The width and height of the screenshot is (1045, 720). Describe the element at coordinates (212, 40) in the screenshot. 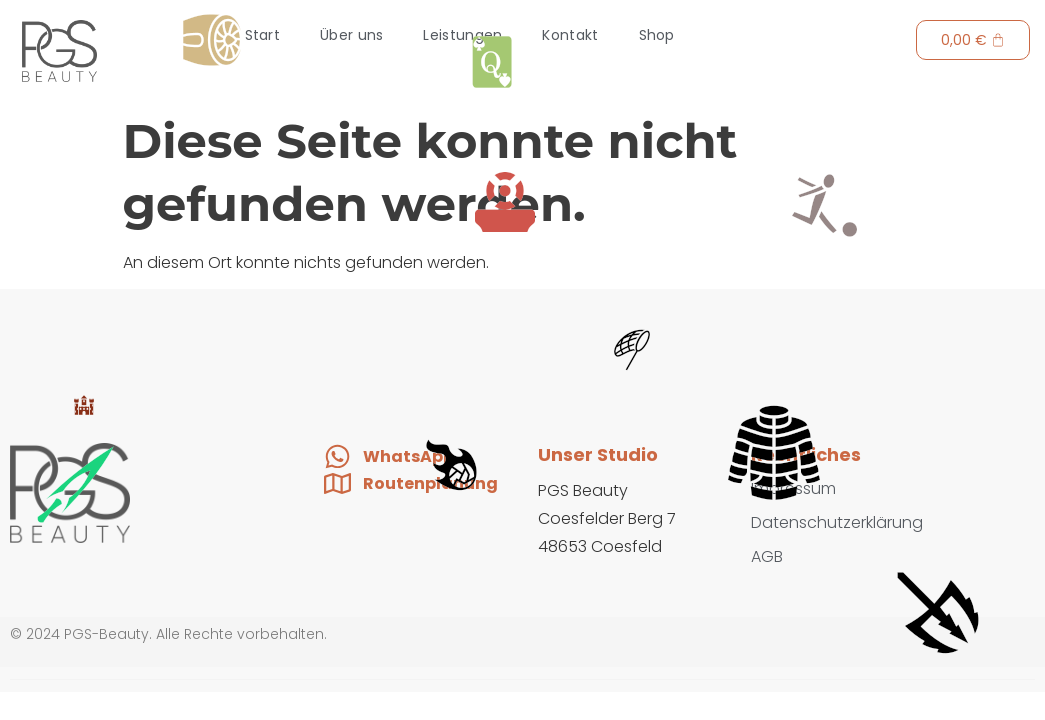

I see `access turbine or engine controls` at that location.